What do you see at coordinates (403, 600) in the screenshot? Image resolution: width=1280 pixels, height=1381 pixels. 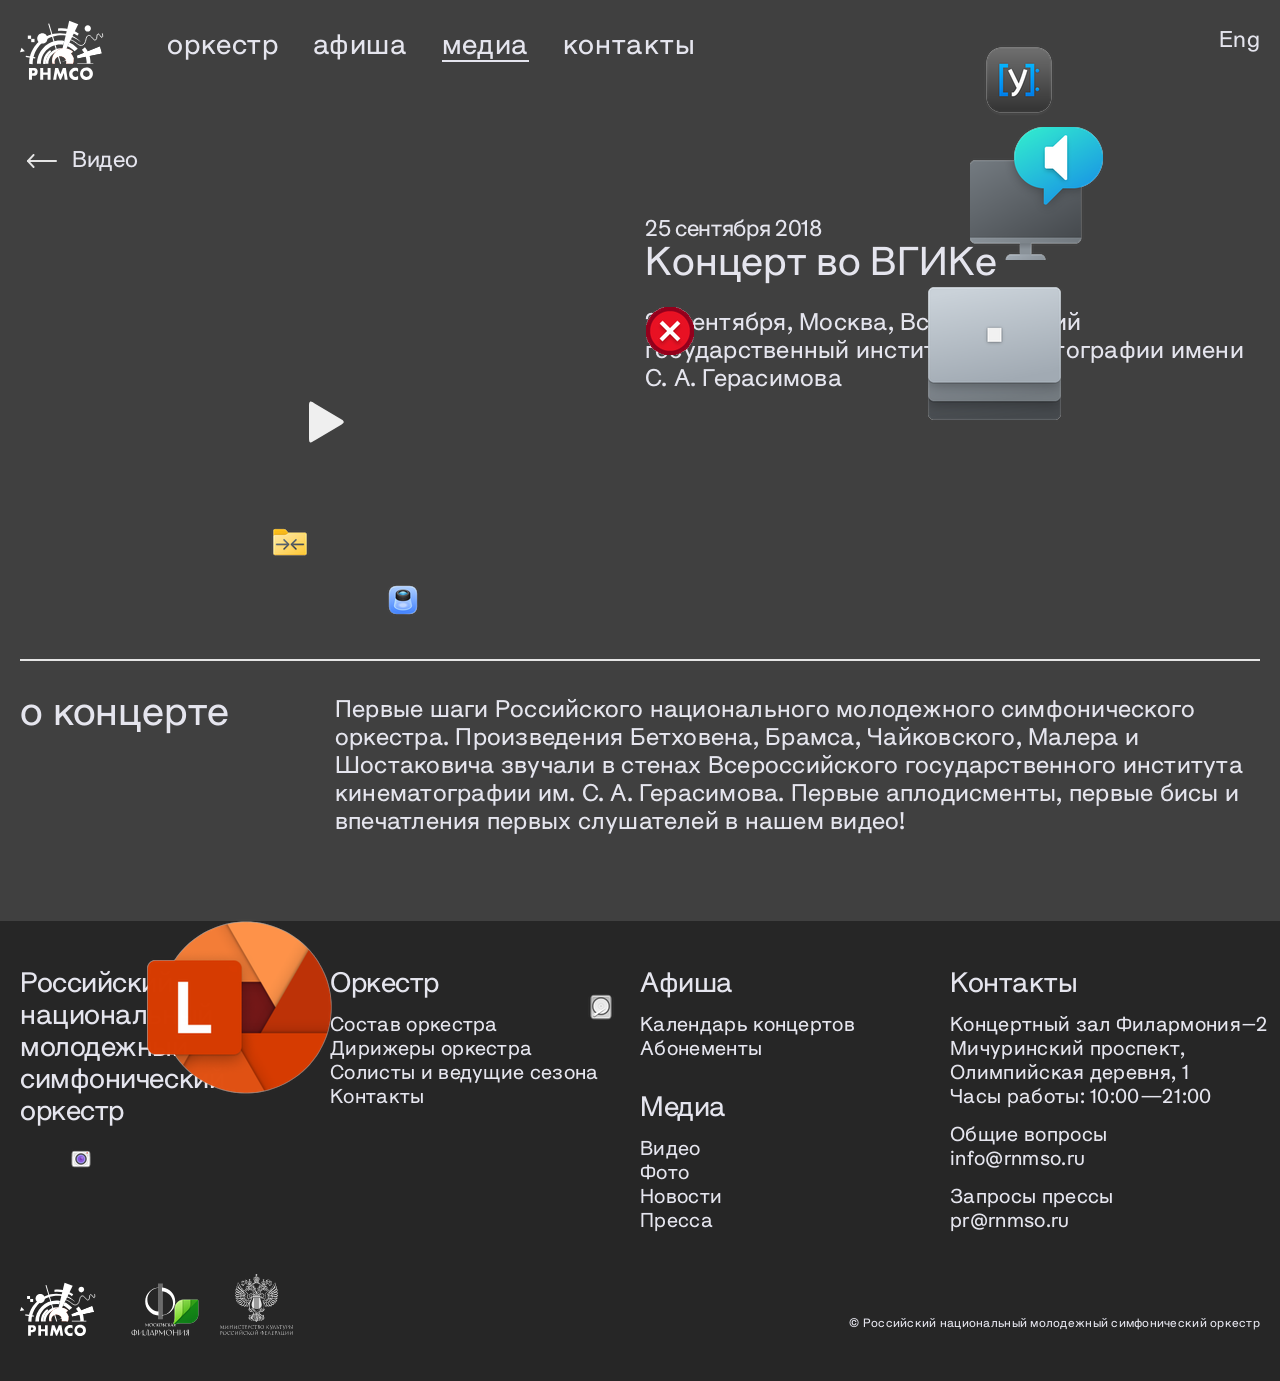 I see `open eye of gnome image viewer` at bounding box center [403, 600].